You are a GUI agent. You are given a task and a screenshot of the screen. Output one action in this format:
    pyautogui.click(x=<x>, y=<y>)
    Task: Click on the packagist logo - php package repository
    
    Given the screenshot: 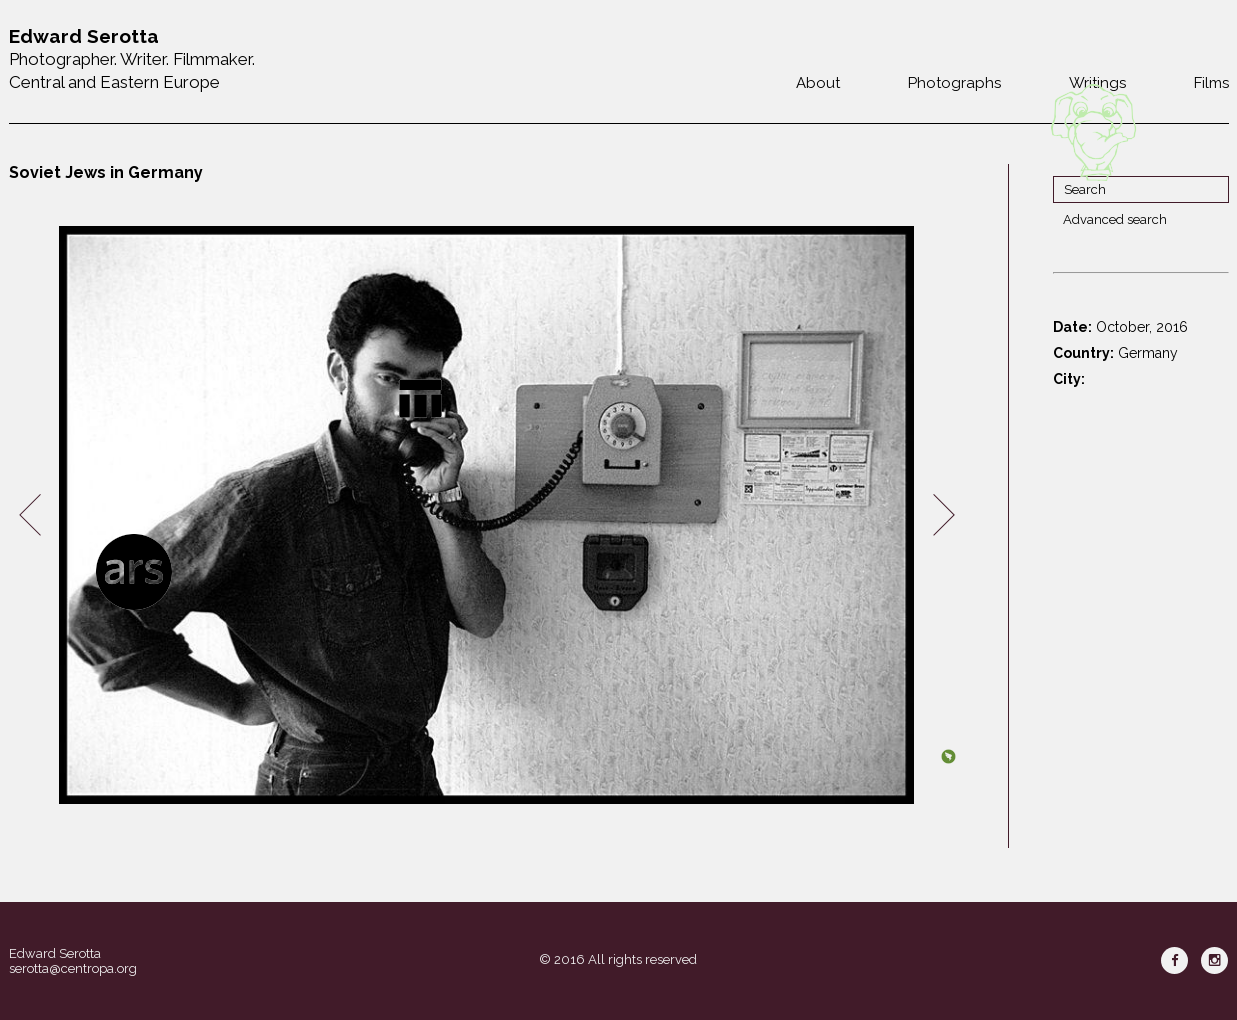 What is the action you would take?
    pyautogui.click(x=1093, y=132)
    